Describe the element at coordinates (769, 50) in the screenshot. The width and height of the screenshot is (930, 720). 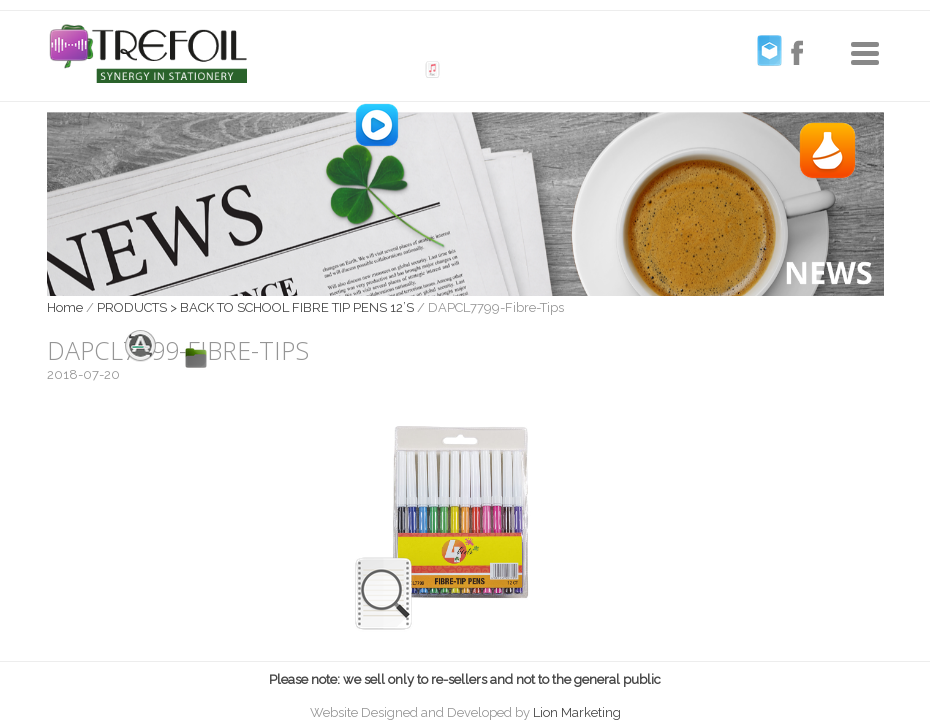
I see `a flatpak application package file` at that location.